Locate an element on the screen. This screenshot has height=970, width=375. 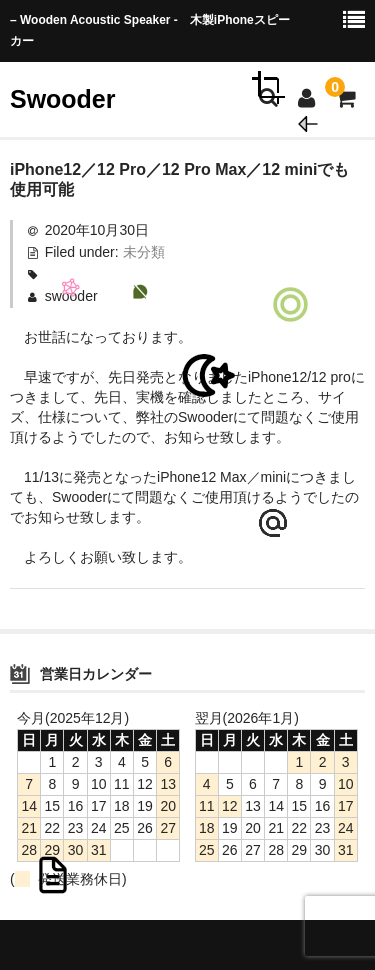
indicates Islamic religious content or settings is located at coordinates (207, 375).